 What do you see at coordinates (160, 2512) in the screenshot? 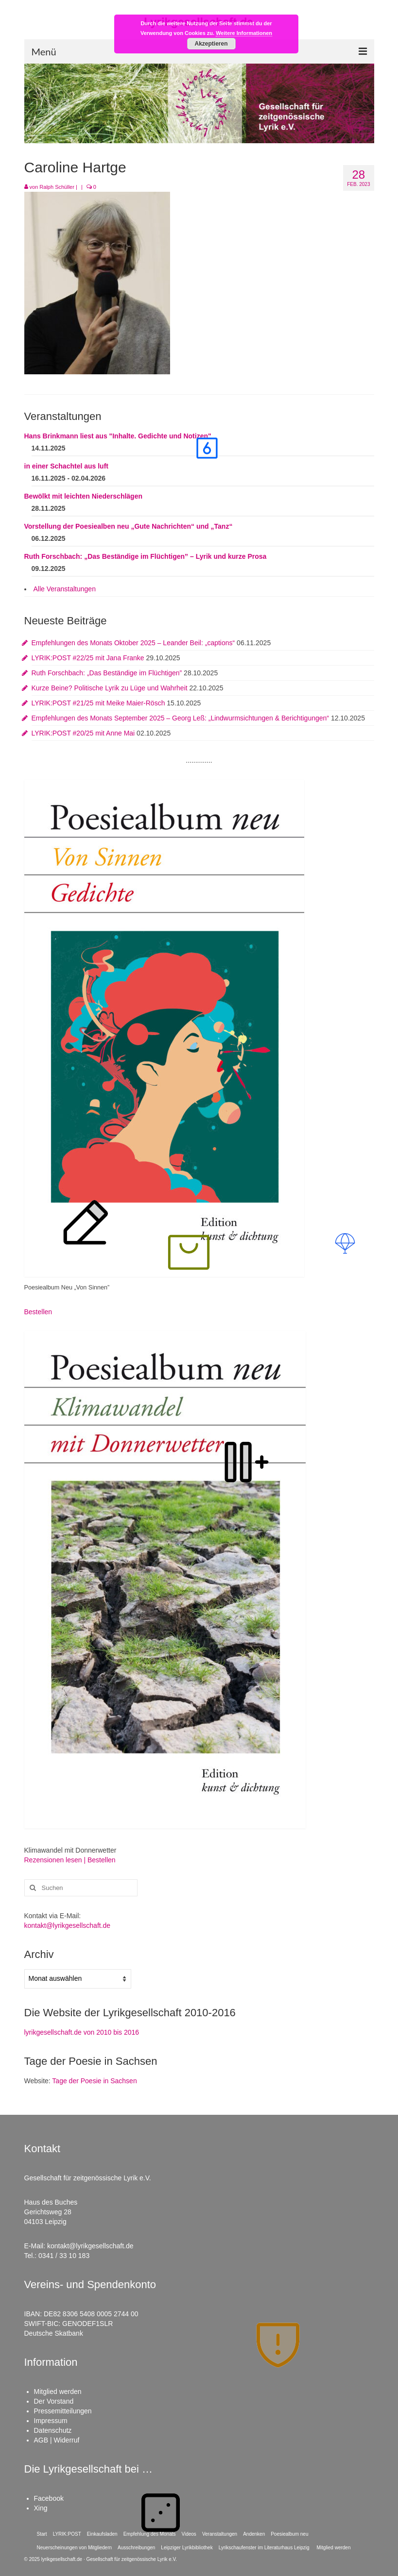
I see `randomize or shuffle content` at bounding box center [160, 2512].